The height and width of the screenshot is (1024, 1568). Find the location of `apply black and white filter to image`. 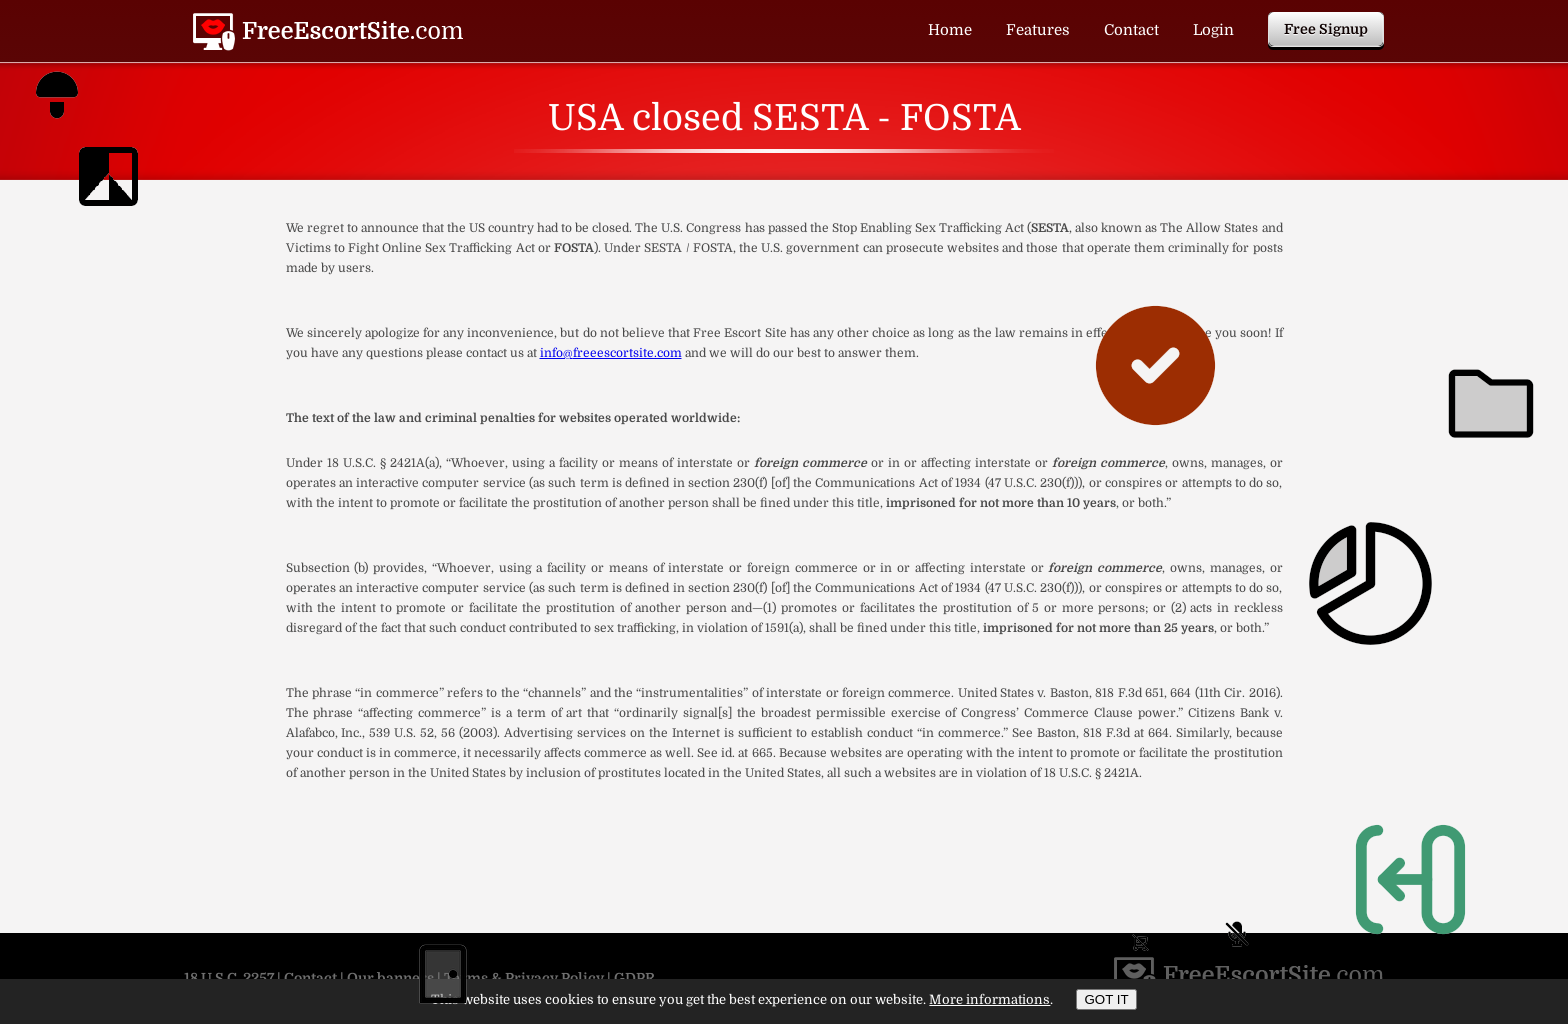

apply black and white filter to image is located at coordinates (108, 176).